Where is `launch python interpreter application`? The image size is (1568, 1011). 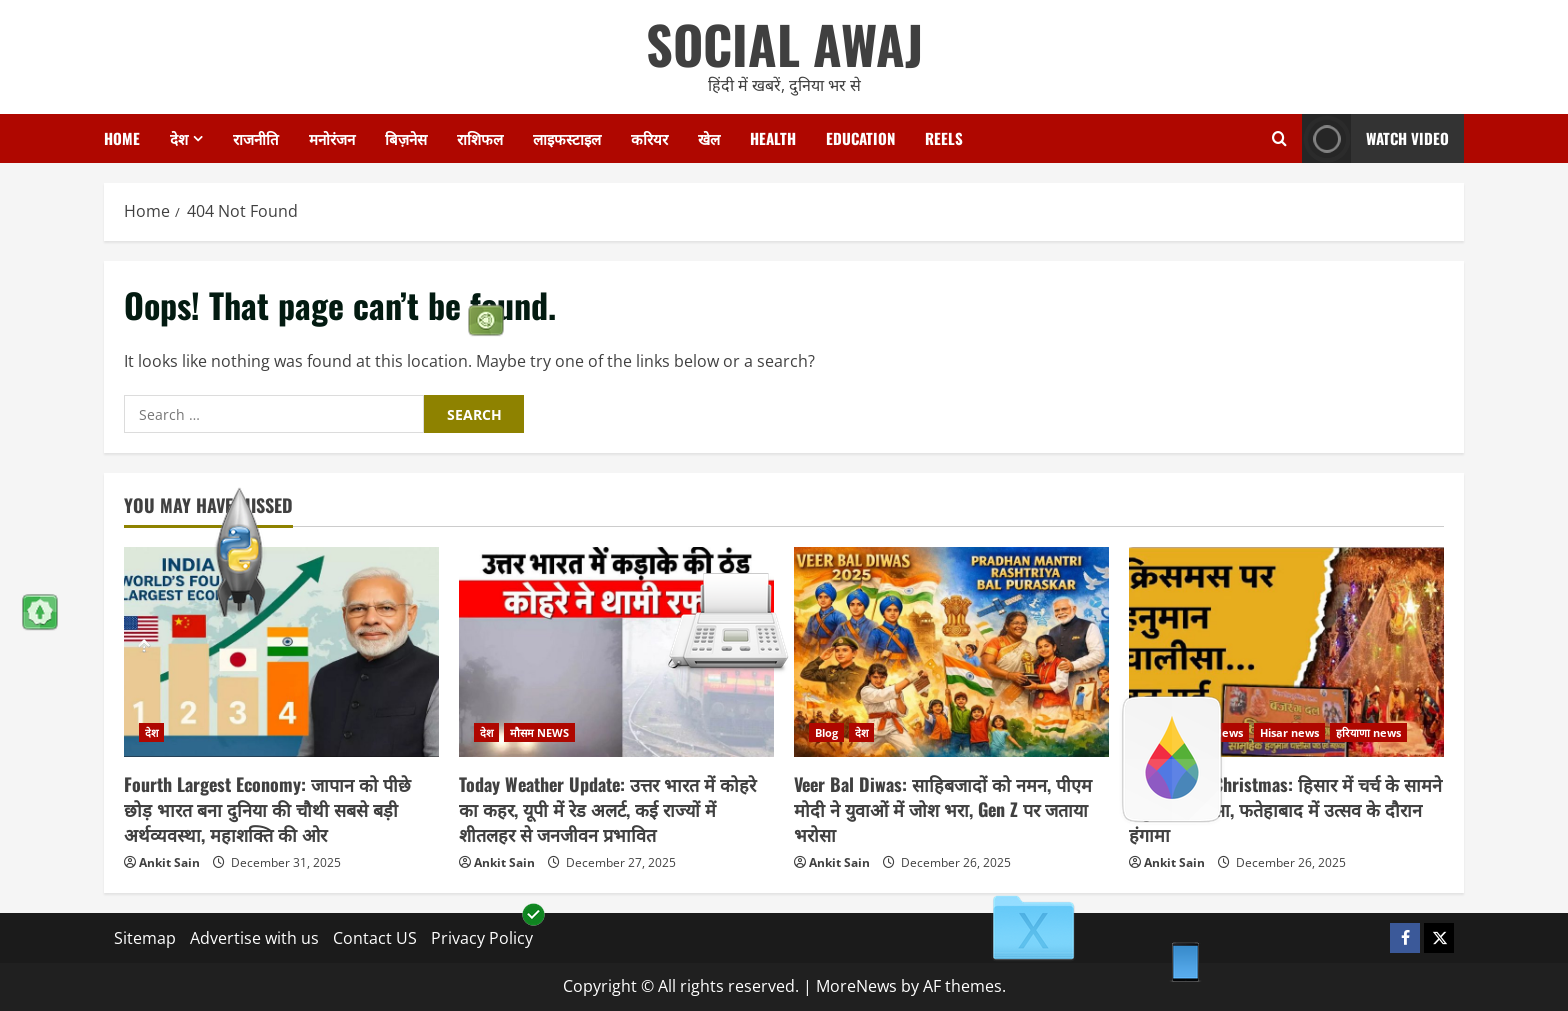
launch python interpreter application is located at coordinates (240, 552).